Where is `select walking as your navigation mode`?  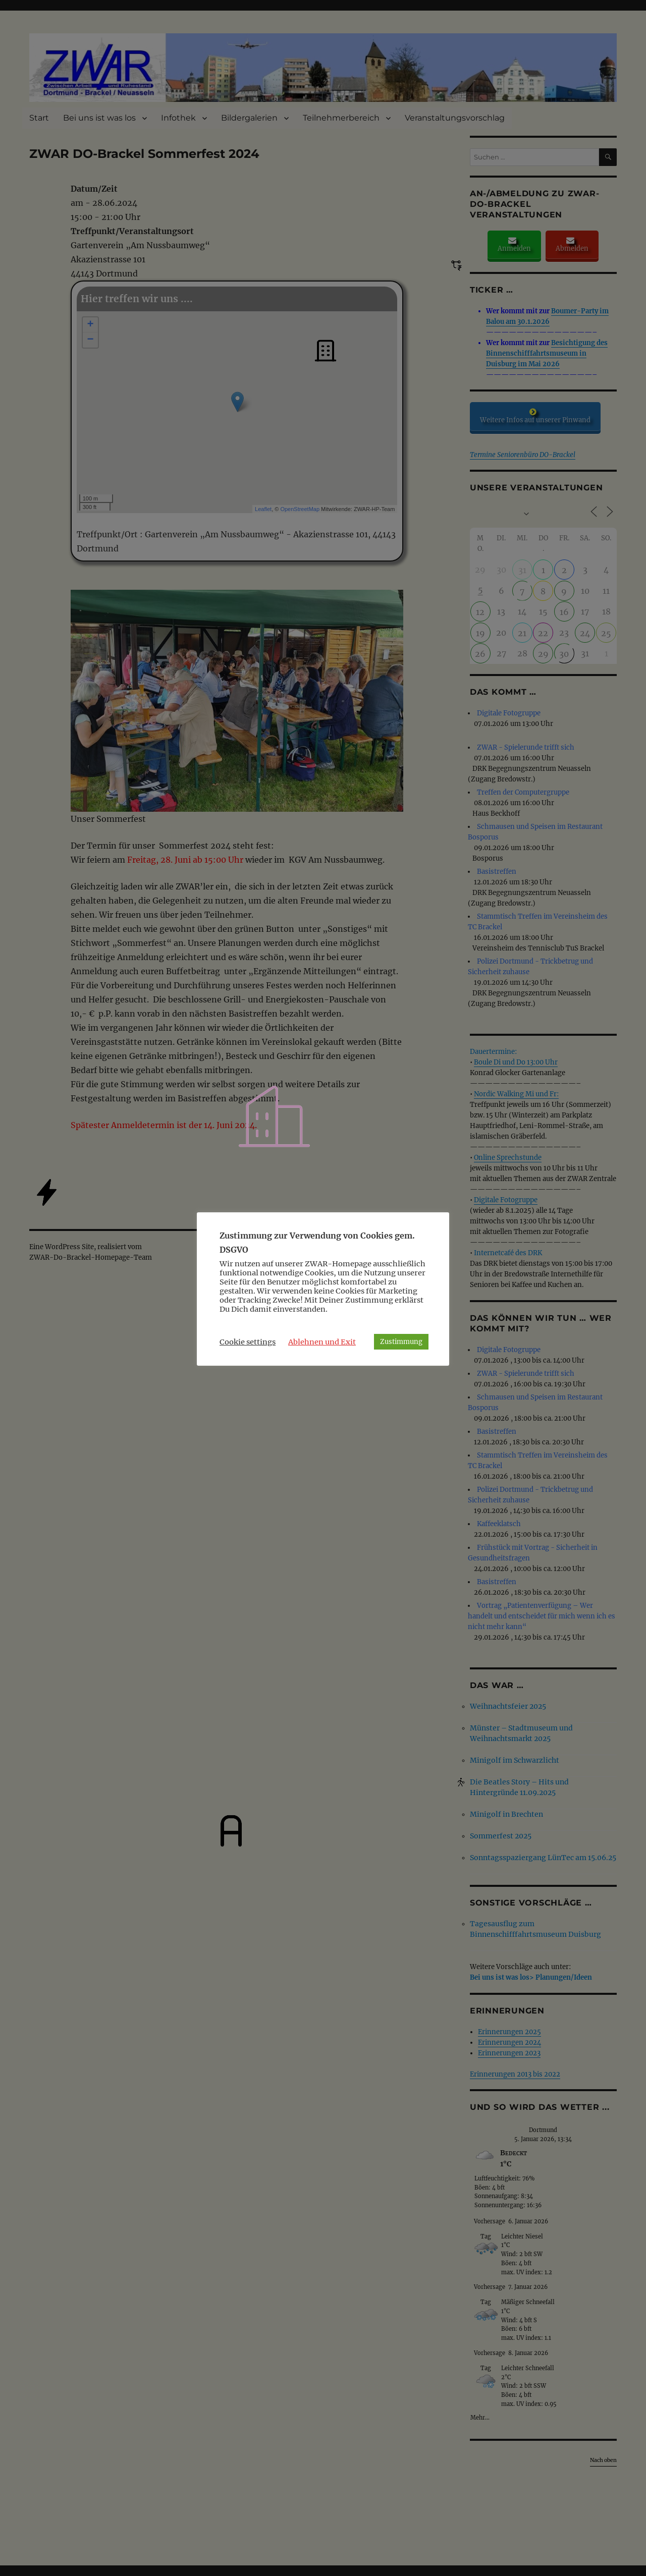
select walking as your navigation mode is located at coordinates (460, 1782).